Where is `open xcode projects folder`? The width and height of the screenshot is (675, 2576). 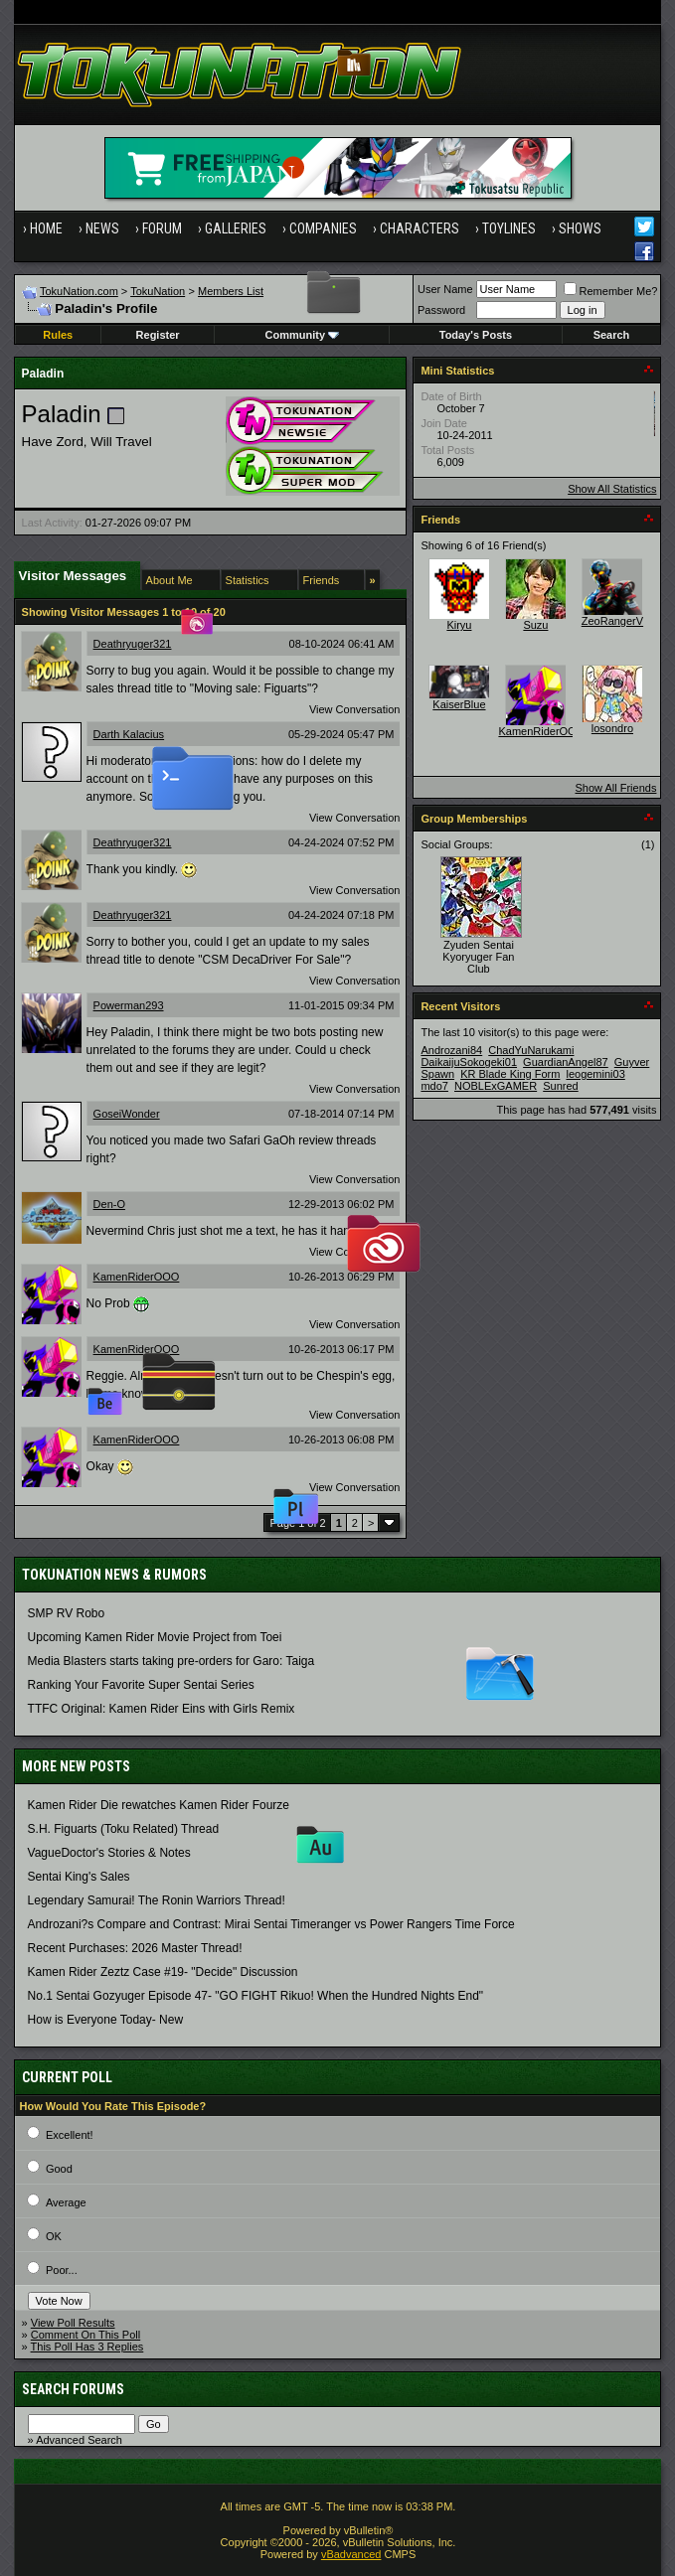 open xcode projects folder is located at coordinates (499, 1675).